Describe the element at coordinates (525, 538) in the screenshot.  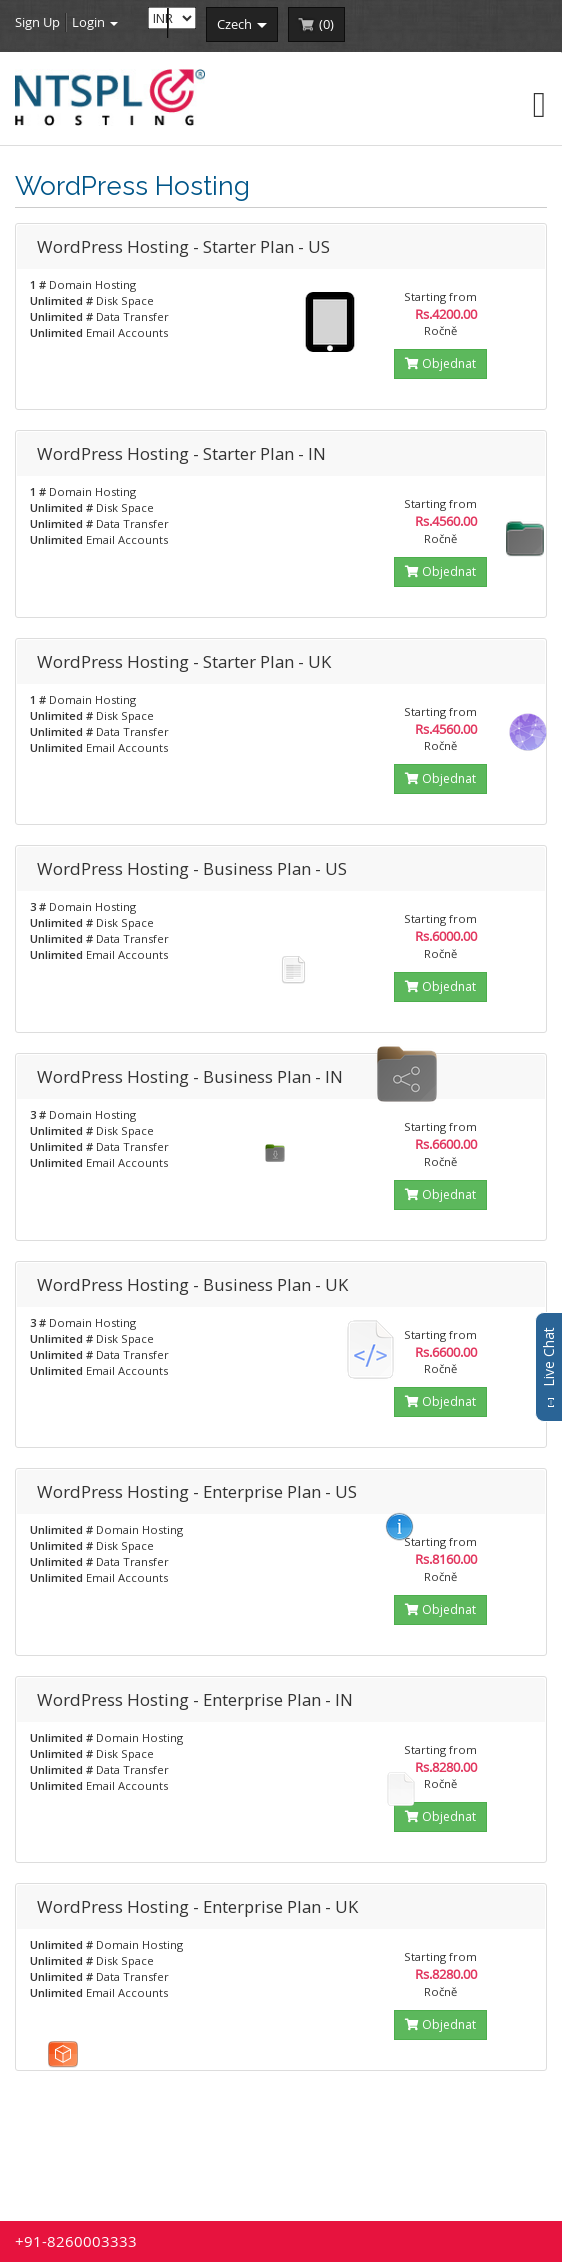
I see `open a folder or directory` at that location.